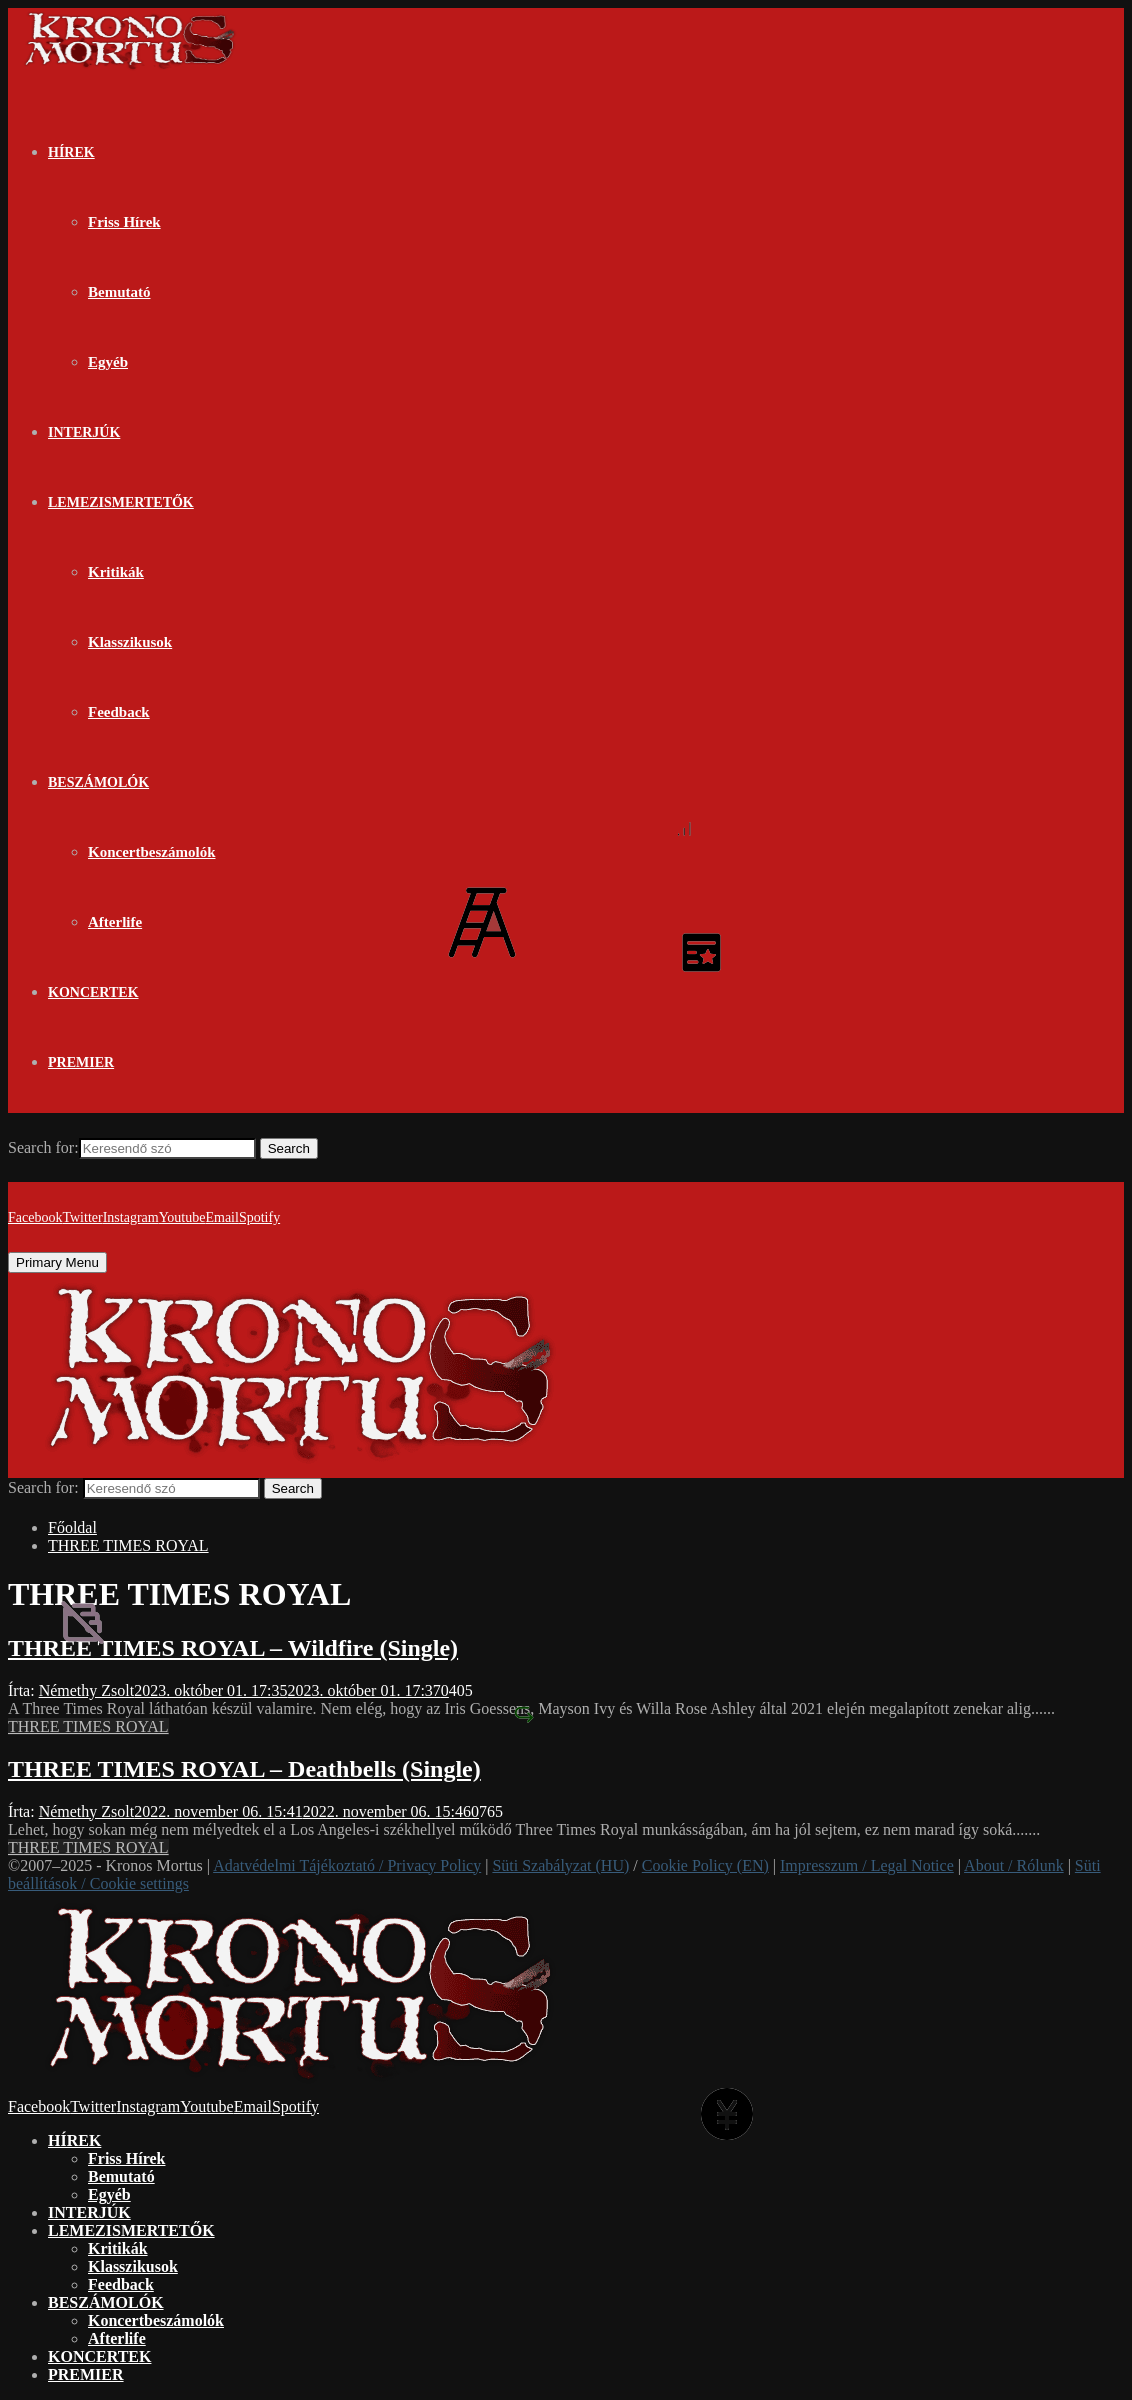 This screenshot has height=2400, width=1132. Describe the element at coordinates (701, 952) in the screenshot. I see `view your favorites list` at that location.